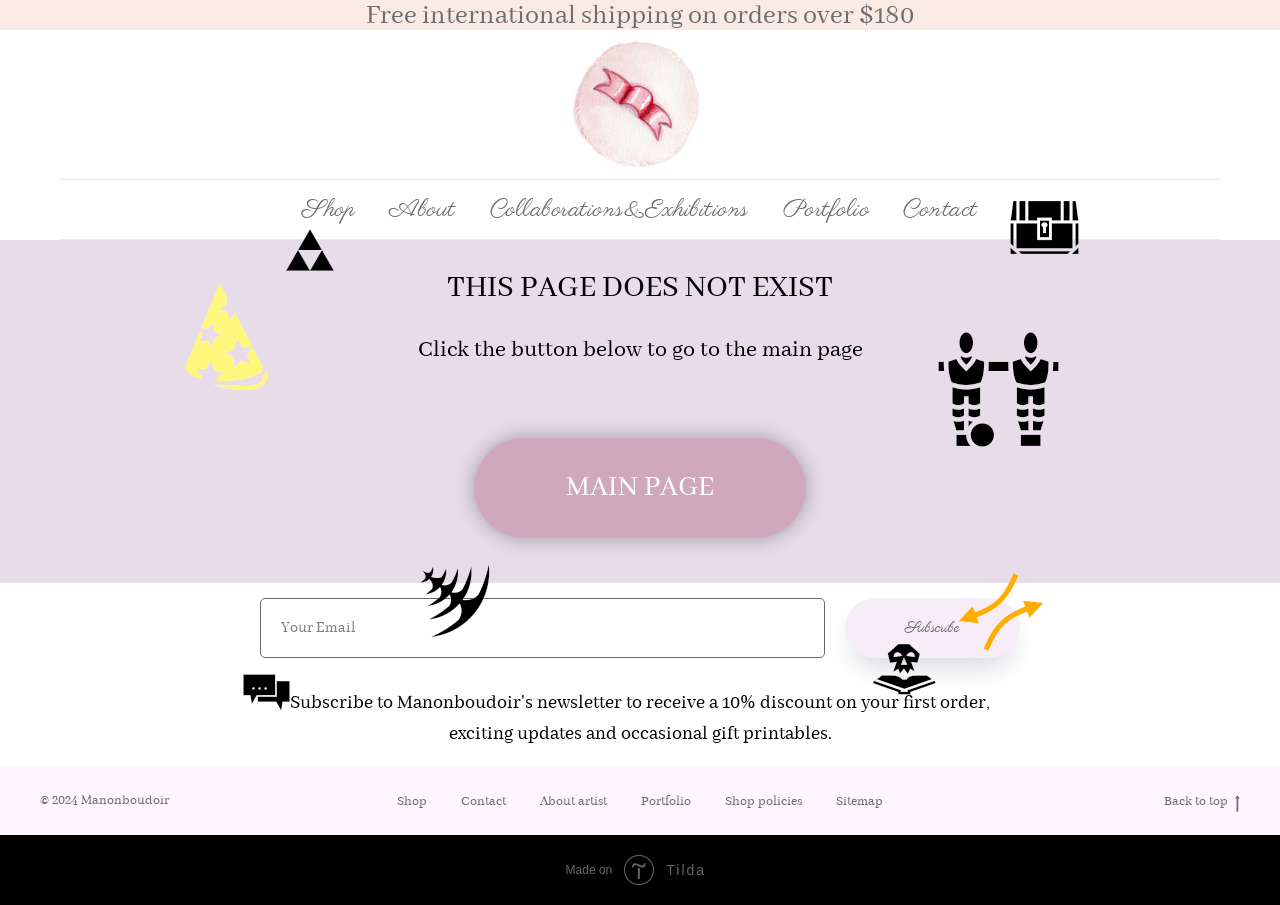 The height and width of the screenshot is (905, 1280). I want to click on open chat or messaging feature, so click(266, 692).